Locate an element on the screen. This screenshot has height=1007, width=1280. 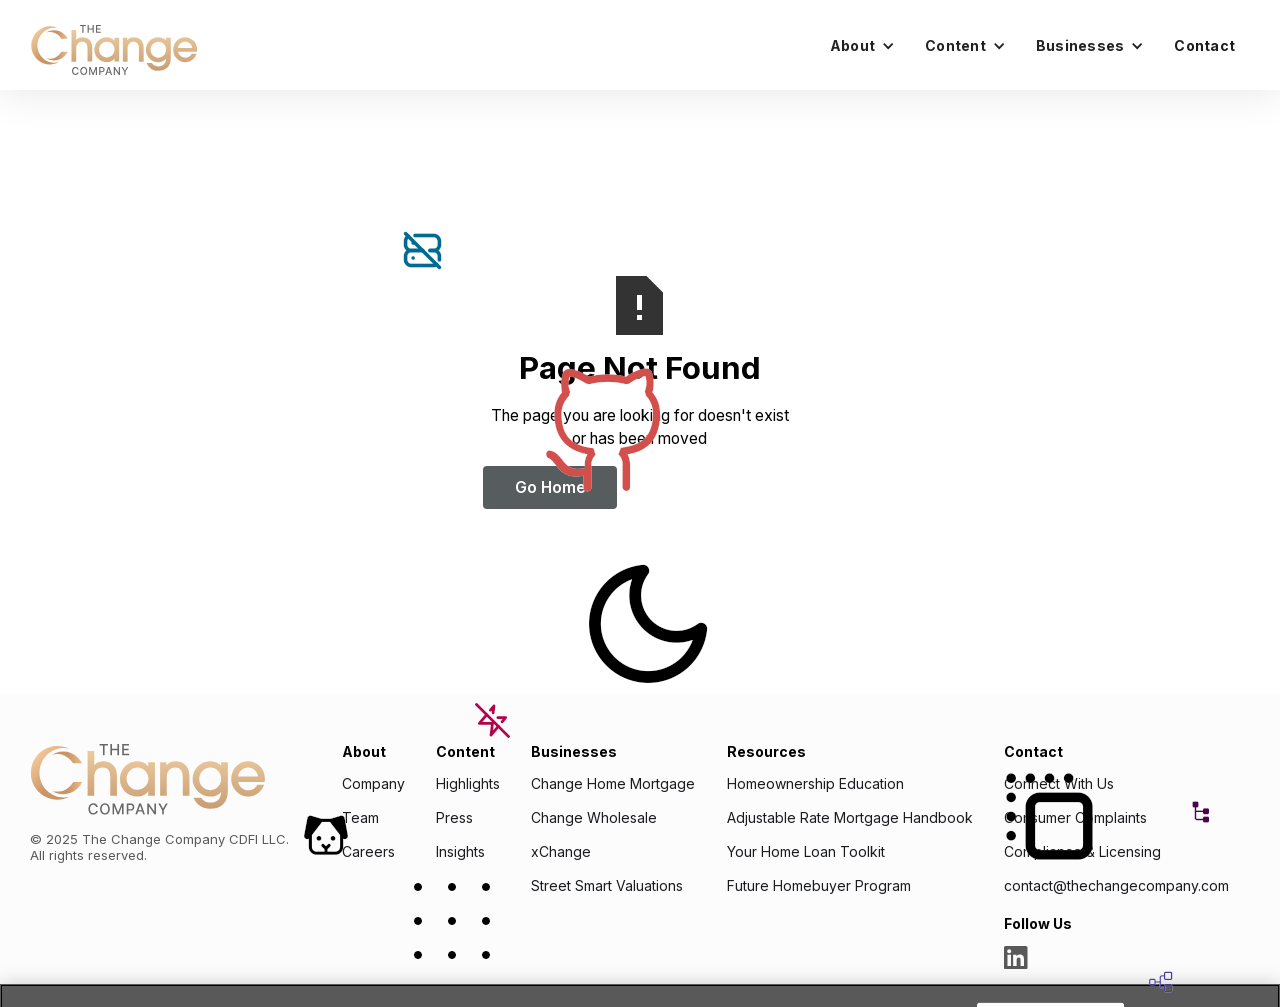
toggle dark mode or night theme is located at coordinates (648, 624).